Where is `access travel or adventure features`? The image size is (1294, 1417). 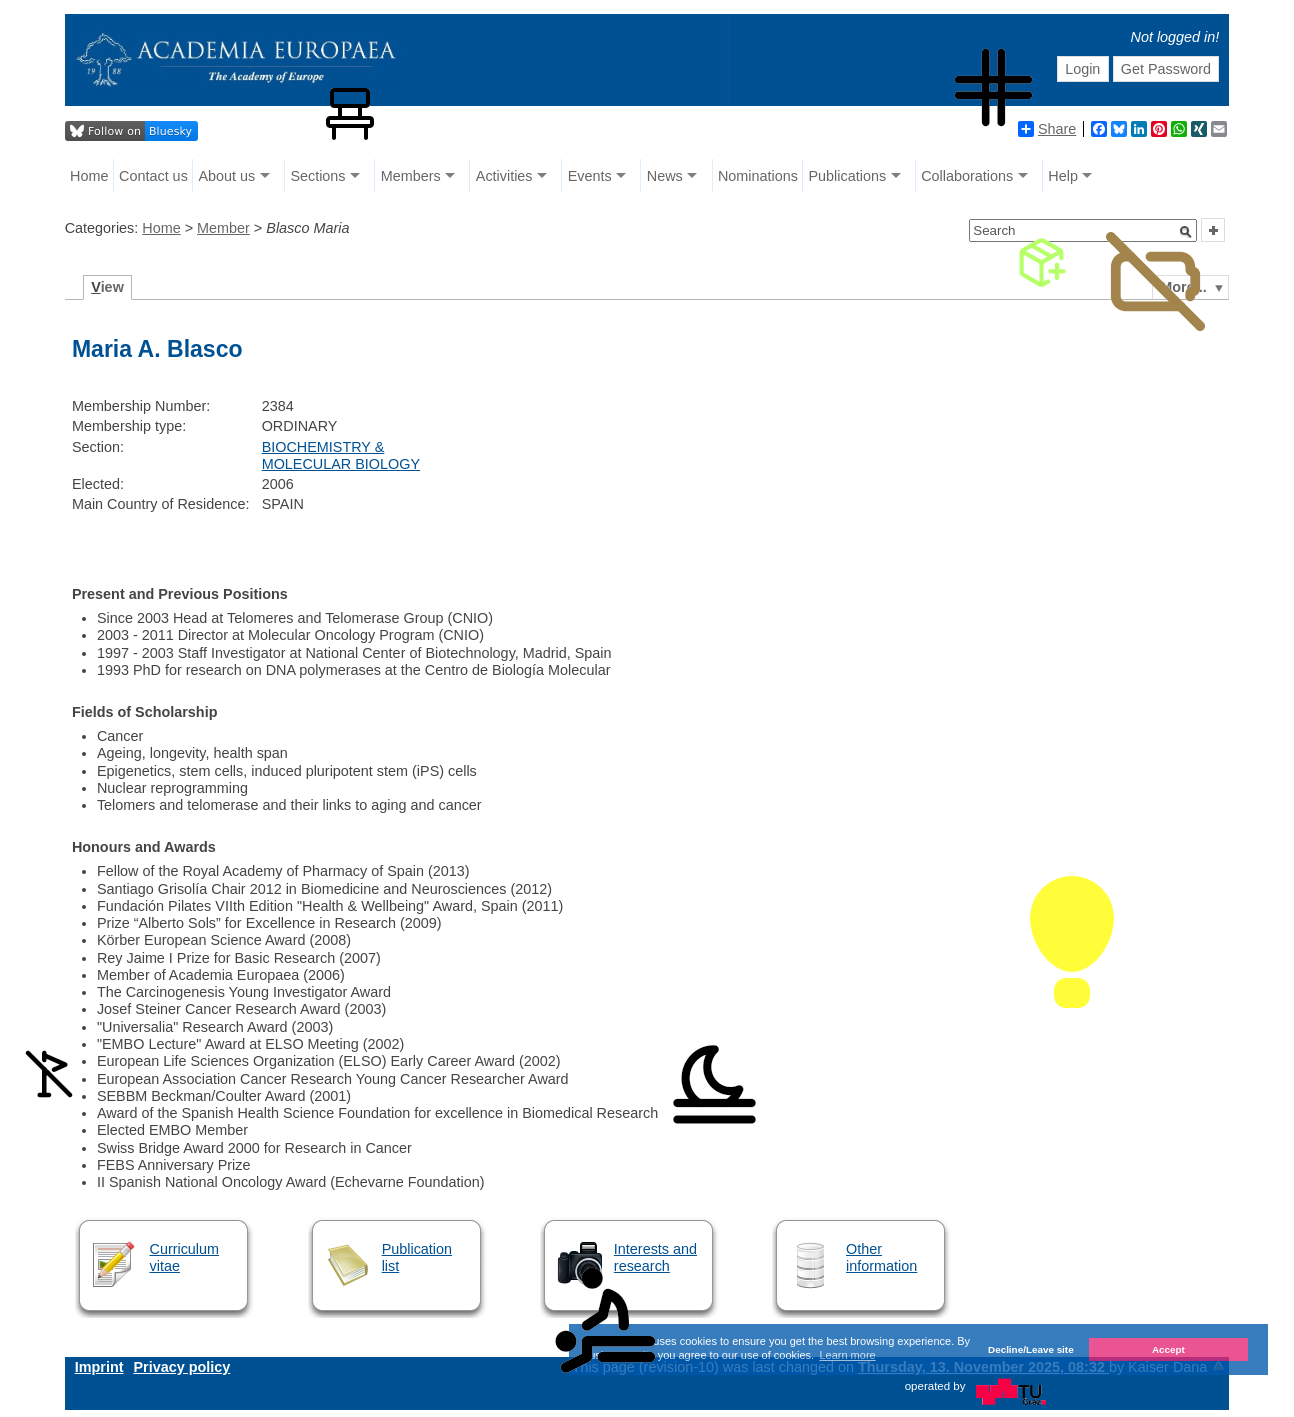
access travel or adventure features is located at coordinates (1072, 942).